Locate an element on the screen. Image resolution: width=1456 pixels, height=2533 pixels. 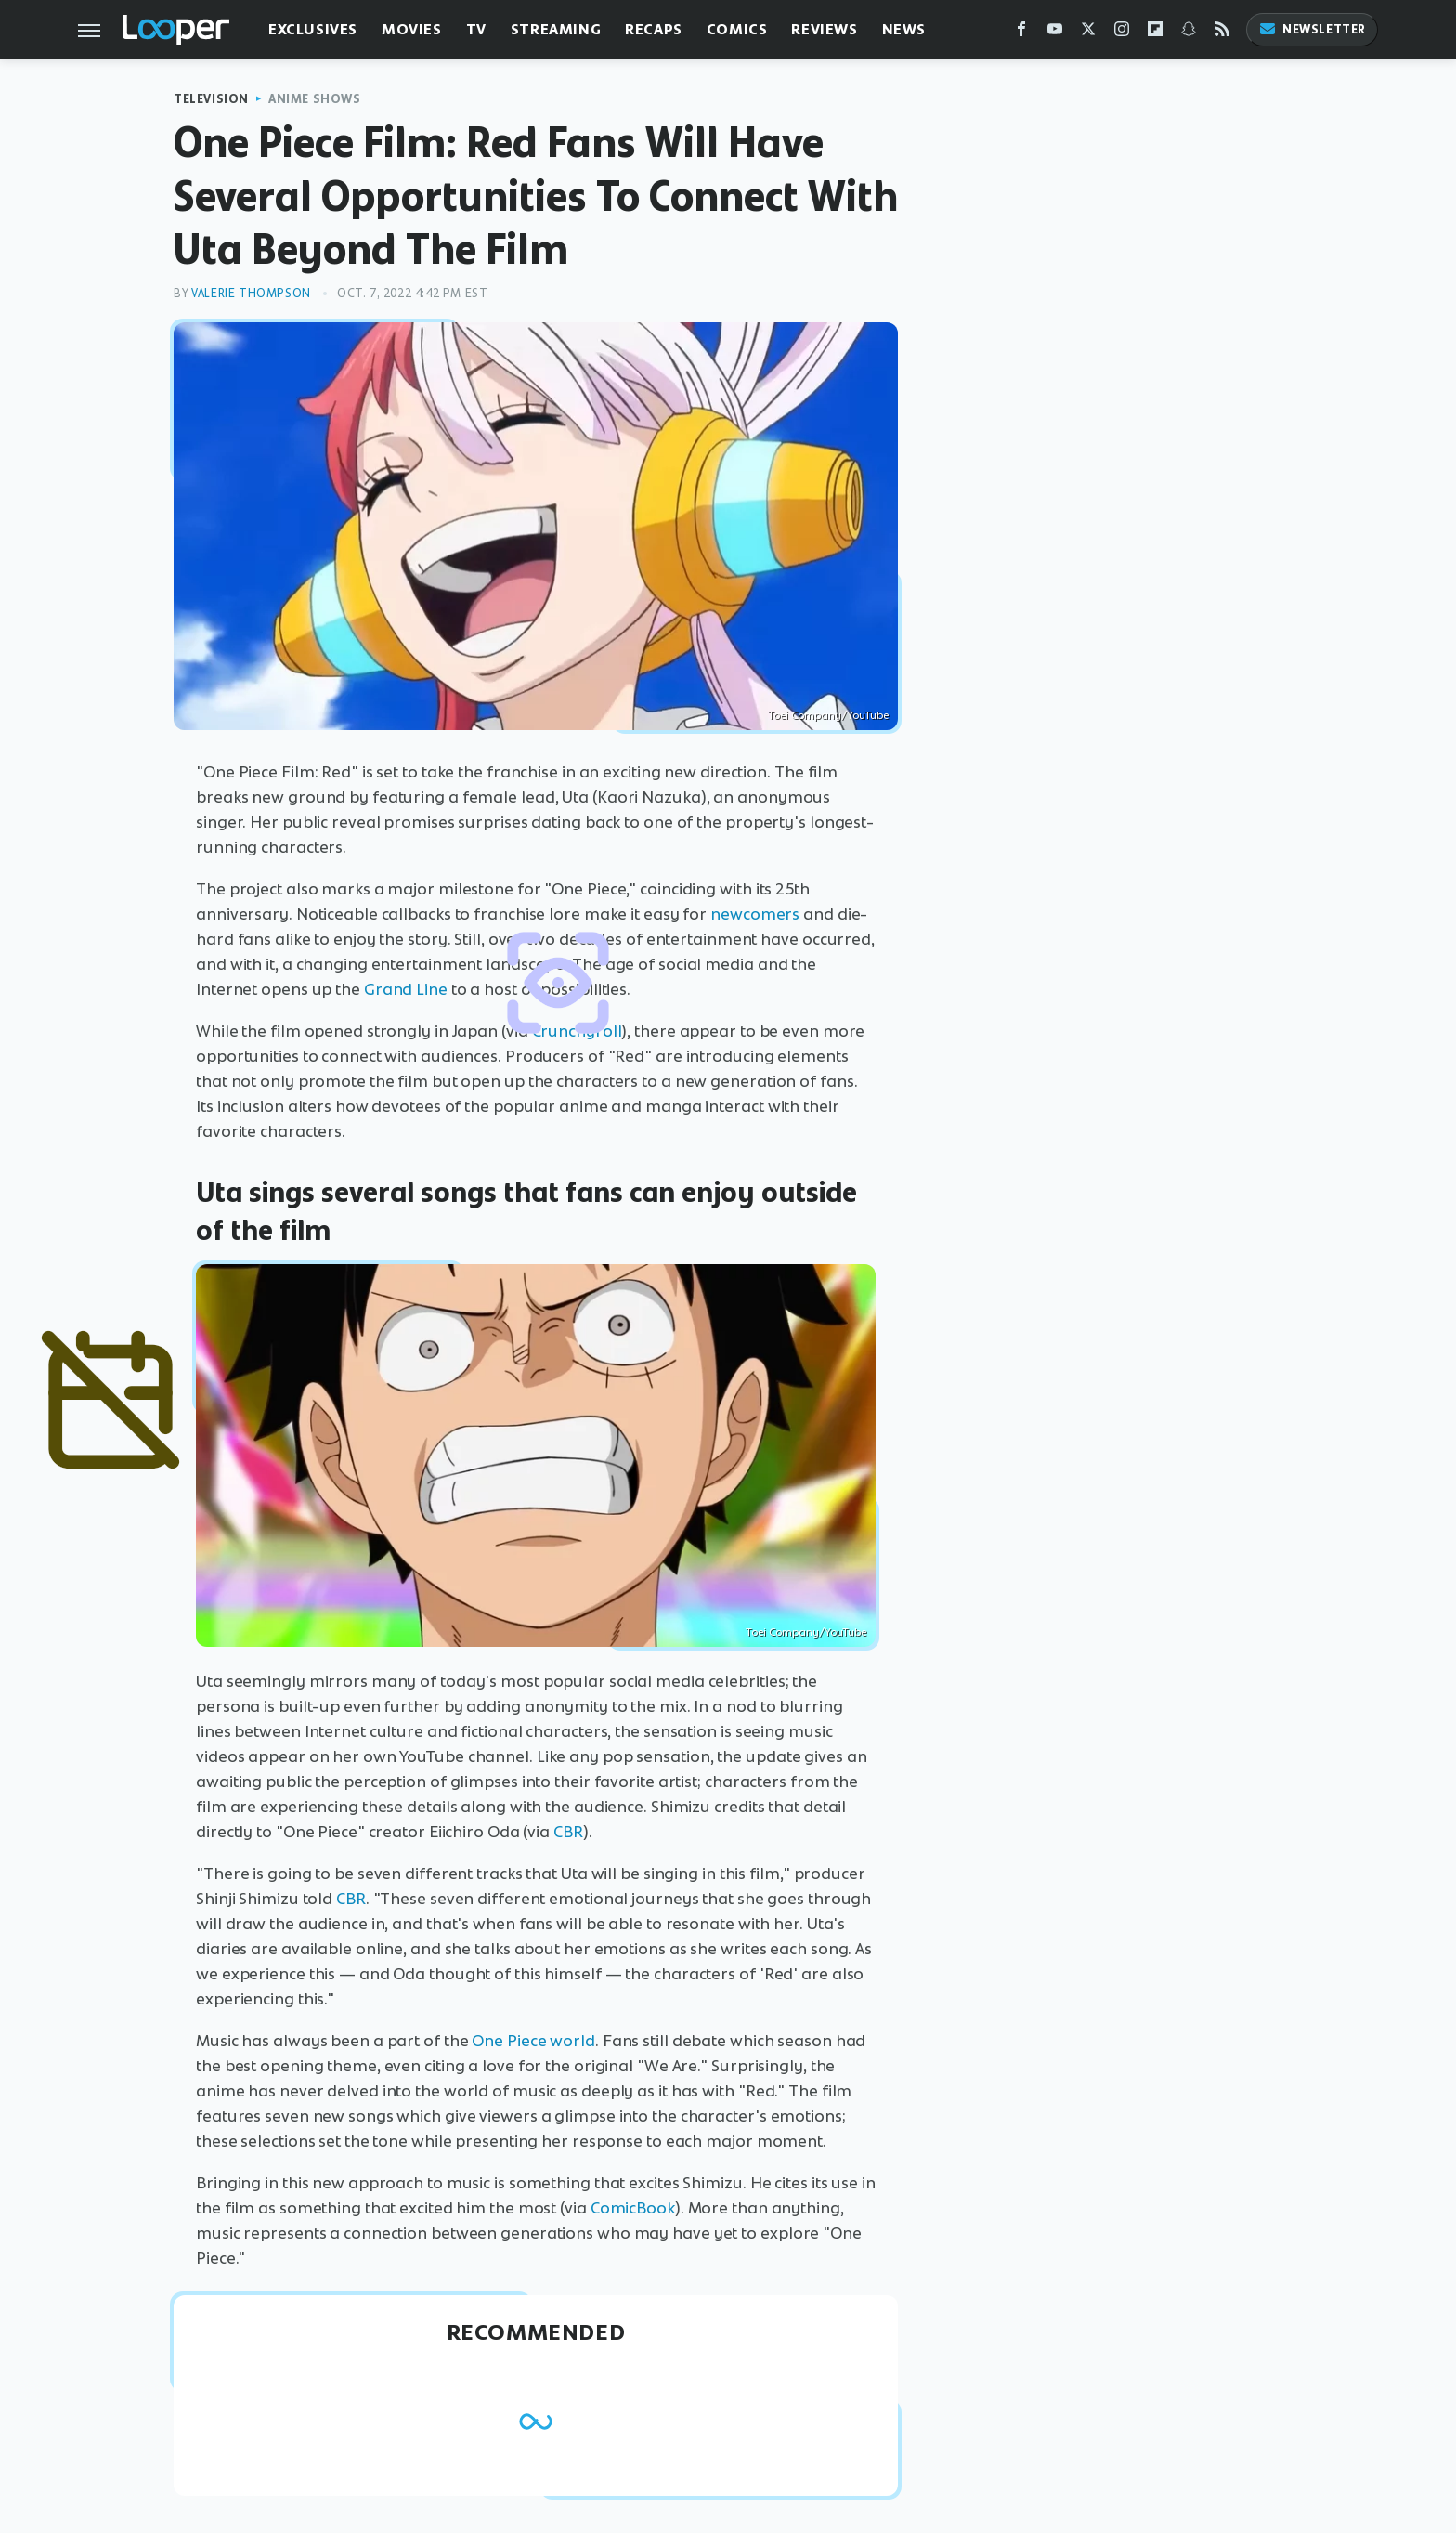
scan with eye recognition is located at coordinates (558, 983).